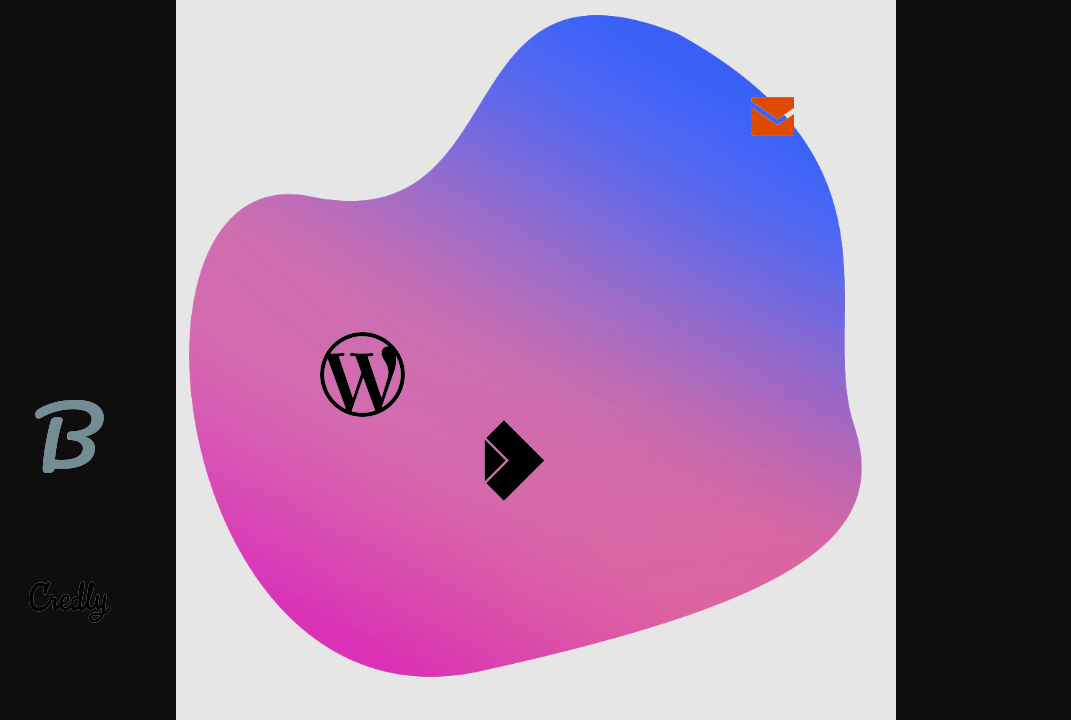 The image size is (1071, 720). What do you see at coordinates (772, 116) in the screenshot?
I see `mailbox.org email service logo` at bounding box center [772, 116].